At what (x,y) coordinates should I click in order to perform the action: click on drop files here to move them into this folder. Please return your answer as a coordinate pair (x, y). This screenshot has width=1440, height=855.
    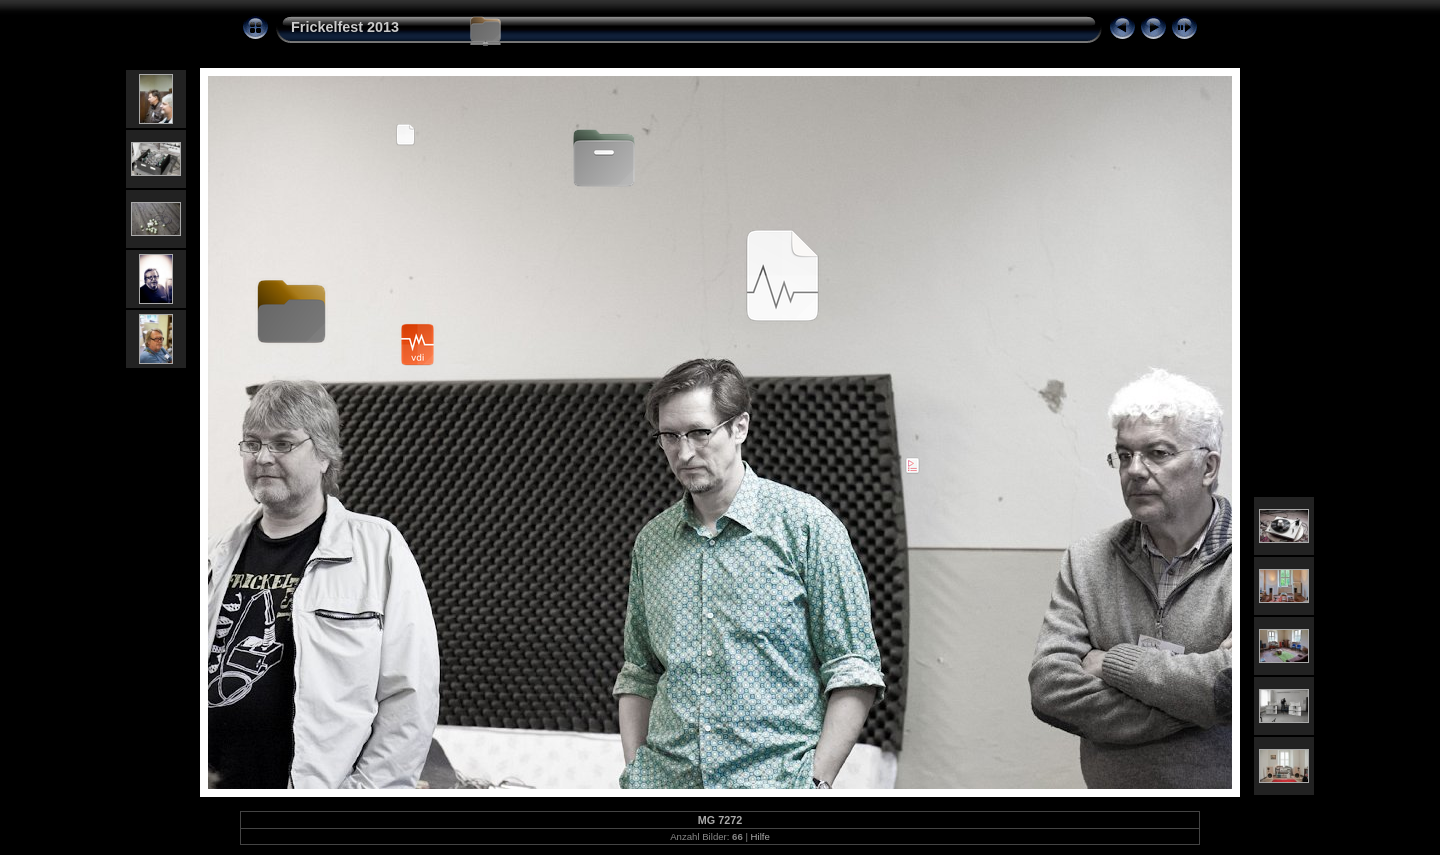
    Looking at the image, I should click on (291, 311).